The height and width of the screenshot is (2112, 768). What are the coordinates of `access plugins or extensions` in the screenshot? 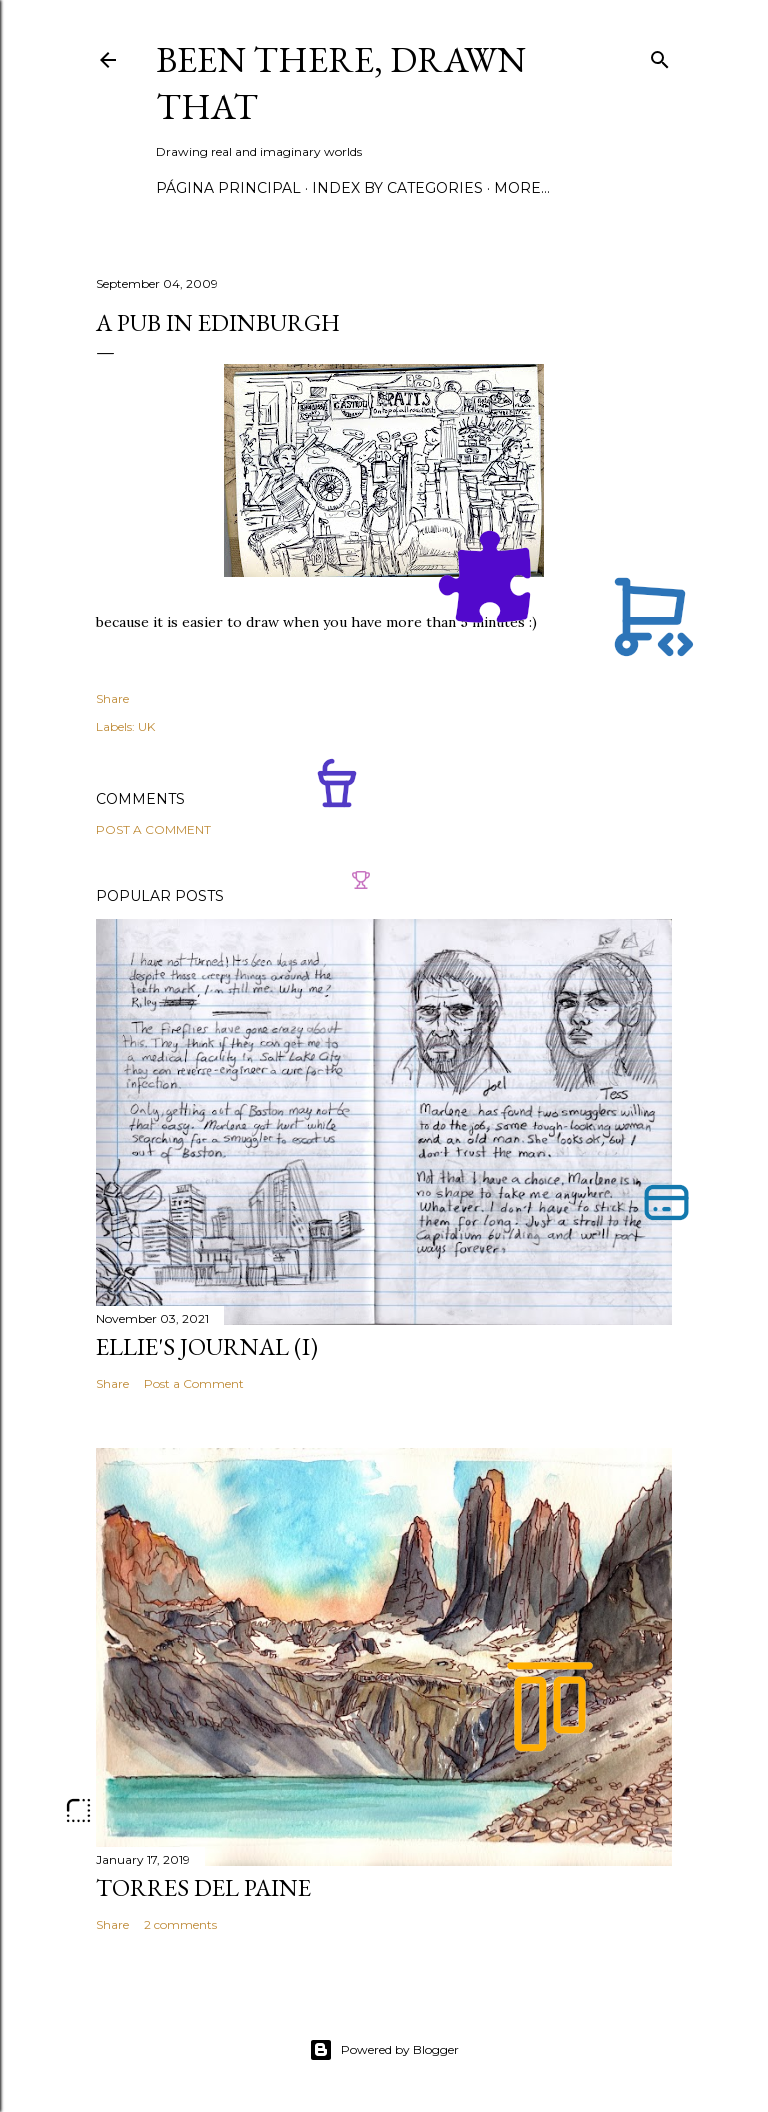 It's located at (486, 578).